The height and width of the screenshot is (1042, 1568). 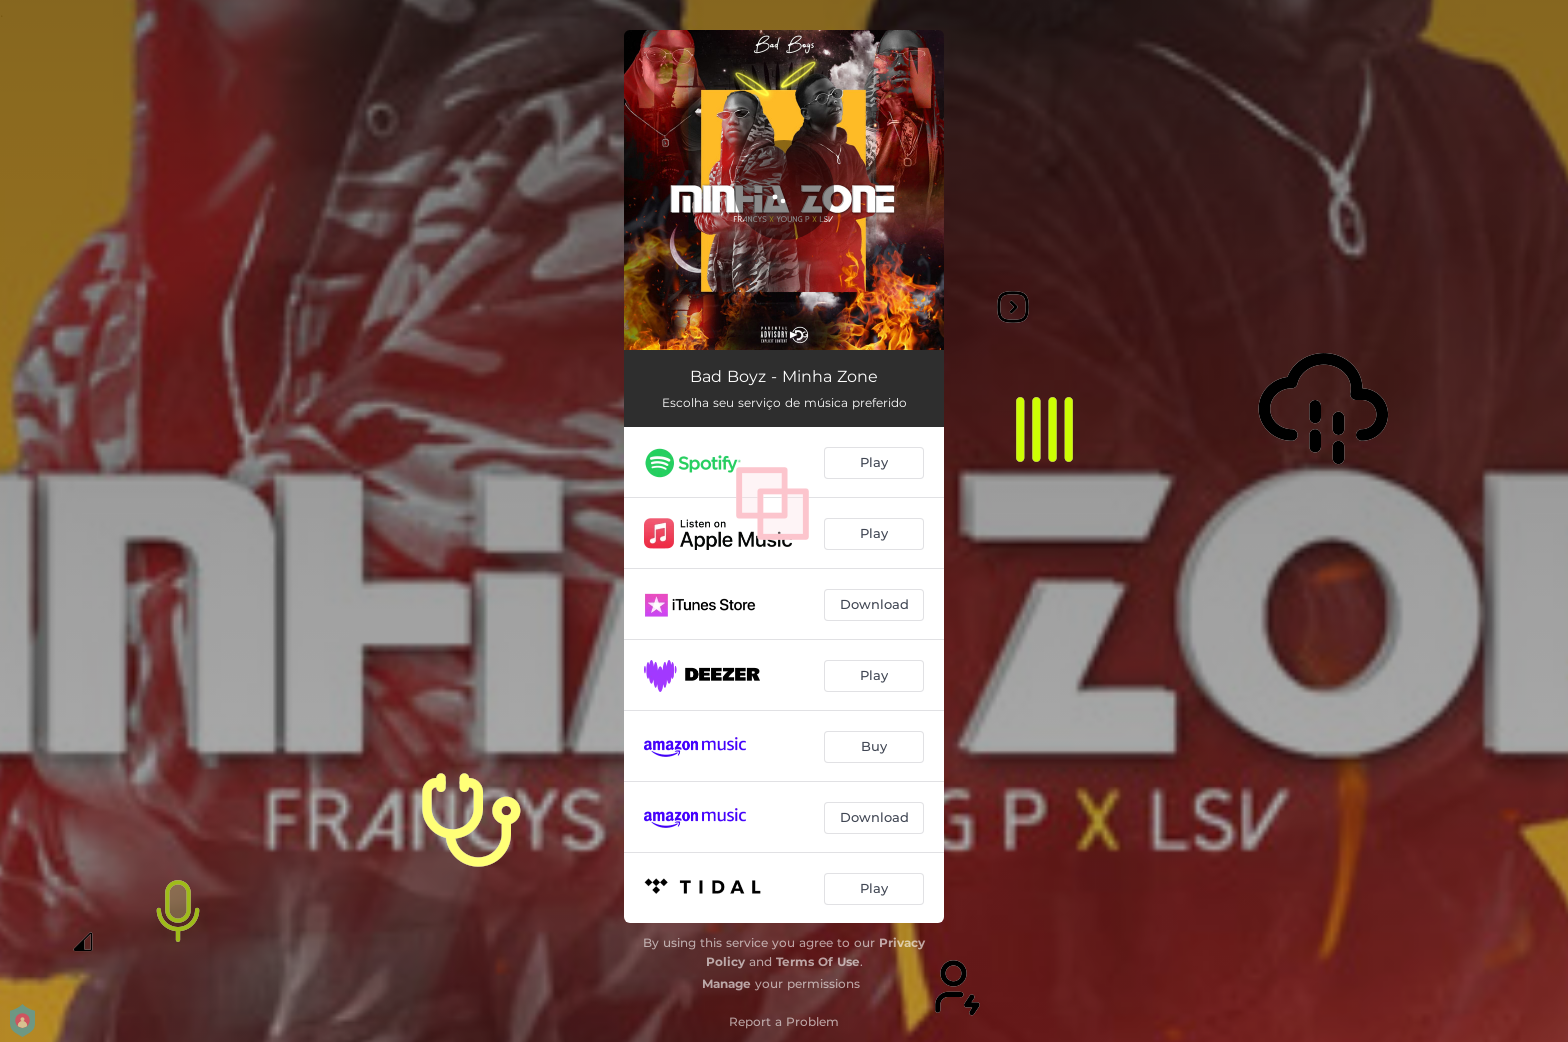 What do you see at coordinates (772, 503) in the screenshot?
I see `exclude overlapping areas in a design tool` at bounding box center [772, 503].